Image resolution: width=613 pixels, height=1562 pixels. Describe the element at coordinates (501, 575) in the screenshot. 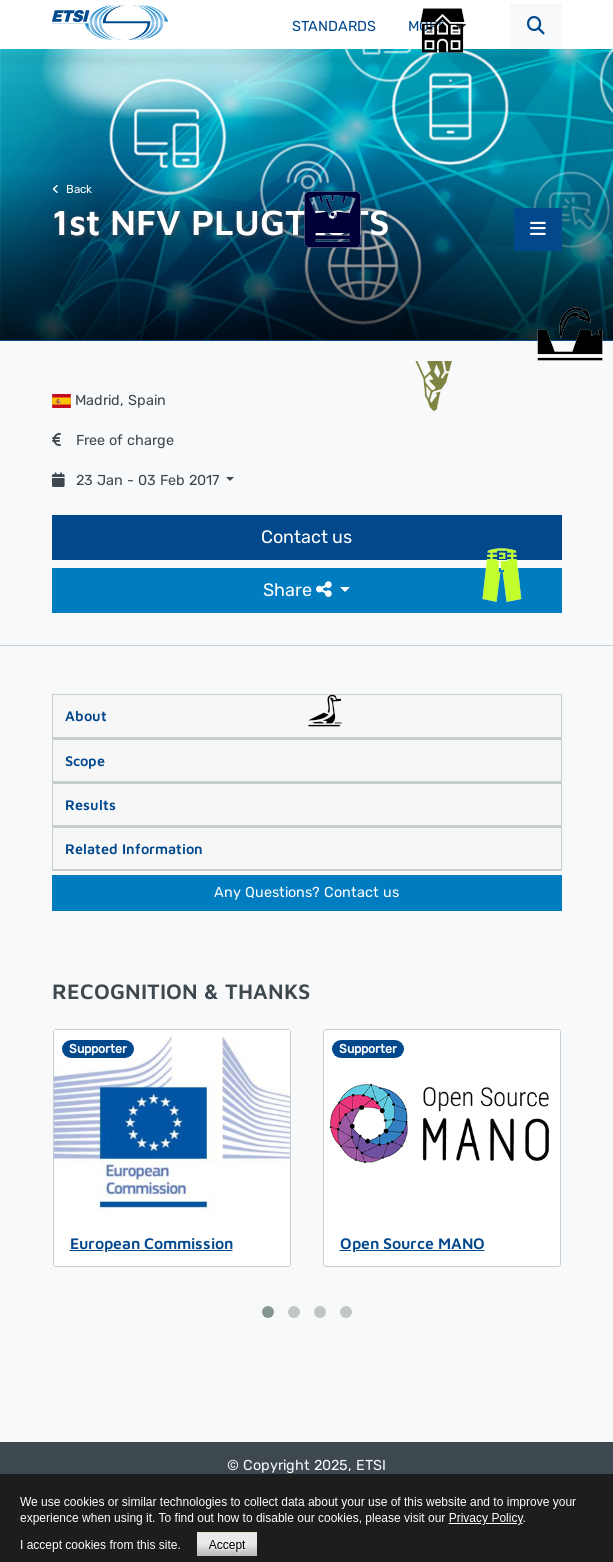

I see `browse pants or bottoms in a clothing app` at that location.